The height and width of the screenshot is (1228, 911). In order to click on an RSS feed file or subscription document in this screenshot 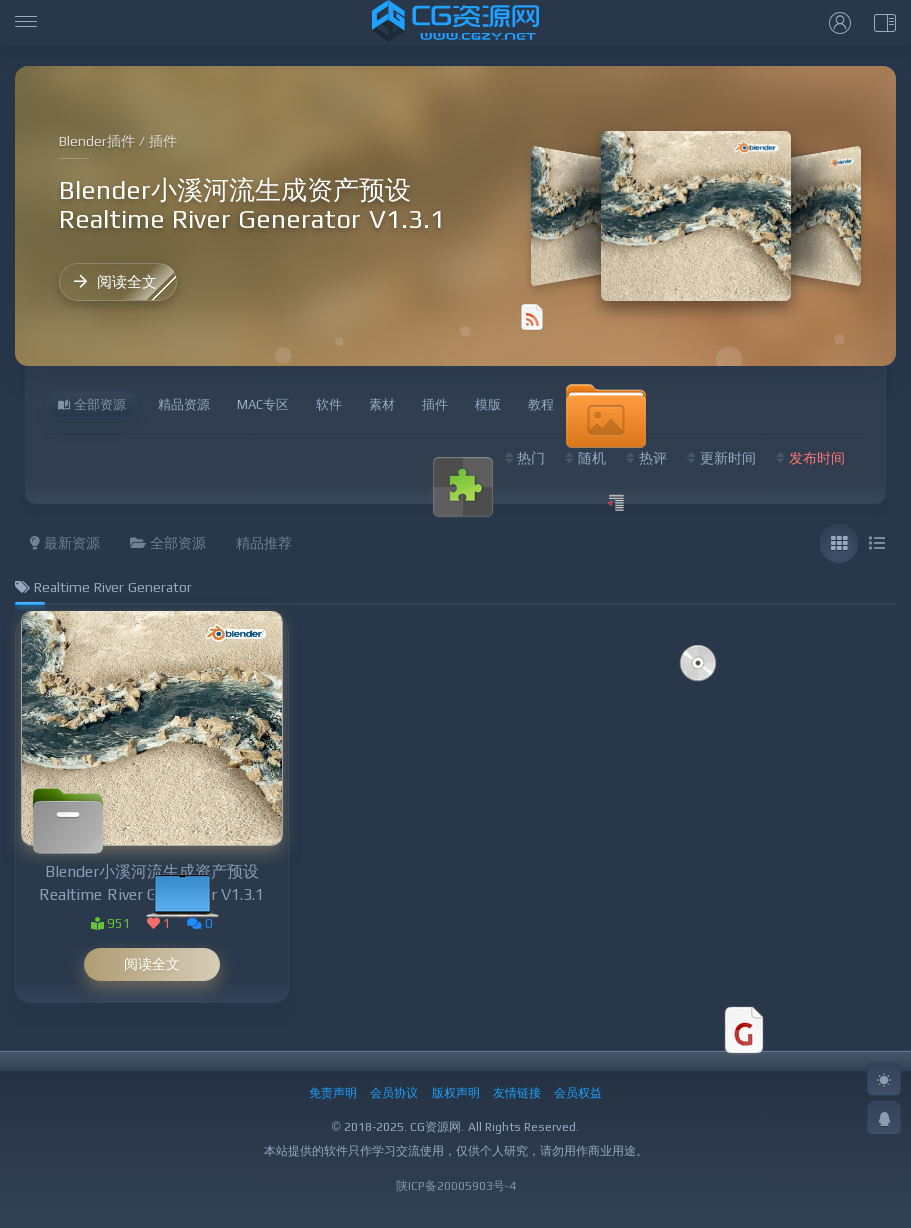, I will do `click(532, 317)`.